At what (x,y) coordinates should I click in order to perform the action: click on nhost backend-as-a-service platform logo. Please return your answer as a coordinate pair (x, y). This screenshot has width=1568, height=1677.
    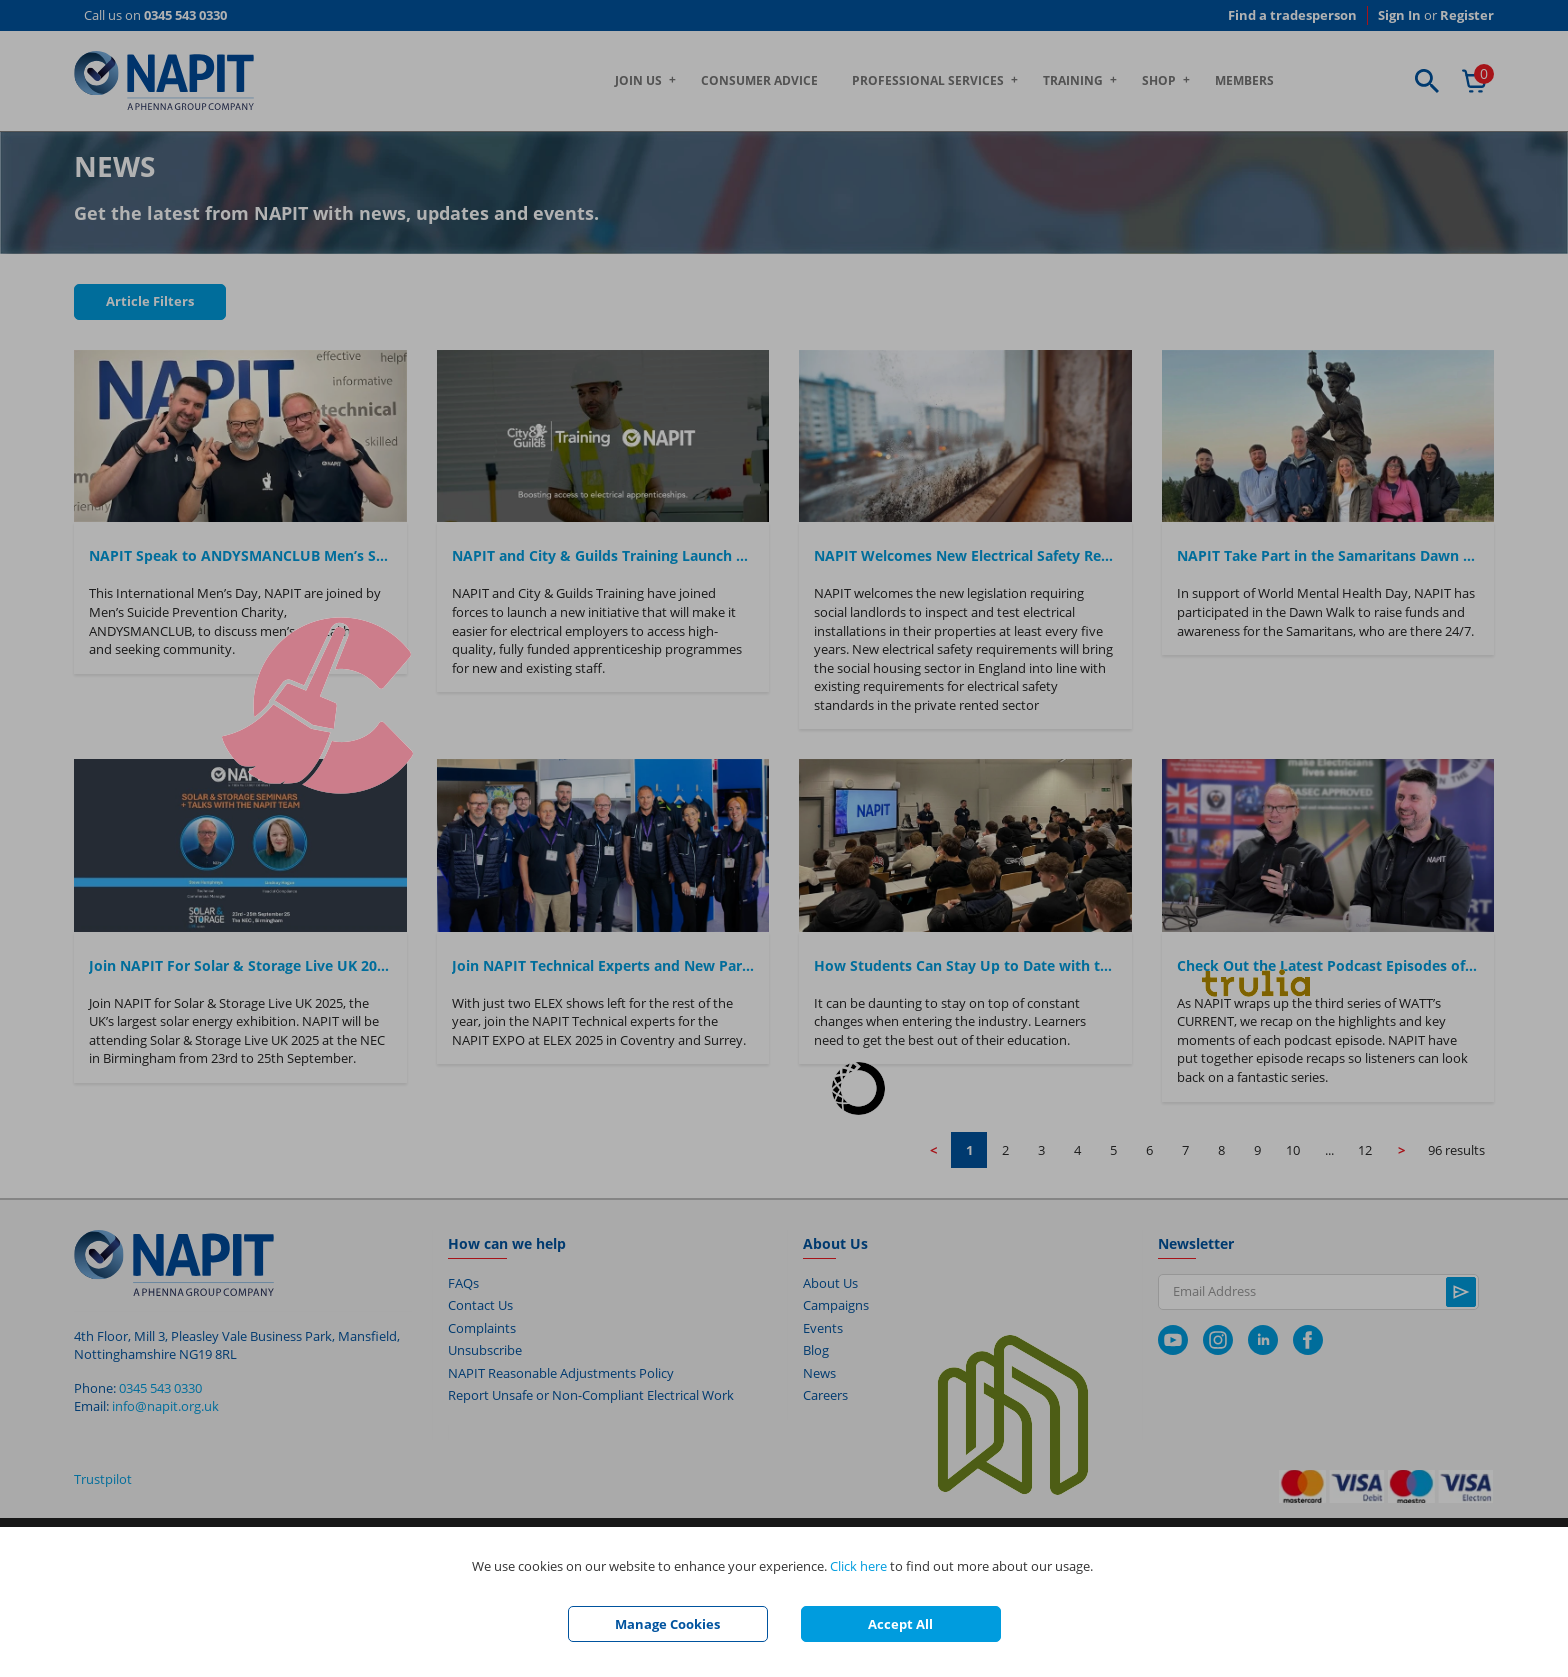
    Looking at the image, I should click on (1013, 1415).